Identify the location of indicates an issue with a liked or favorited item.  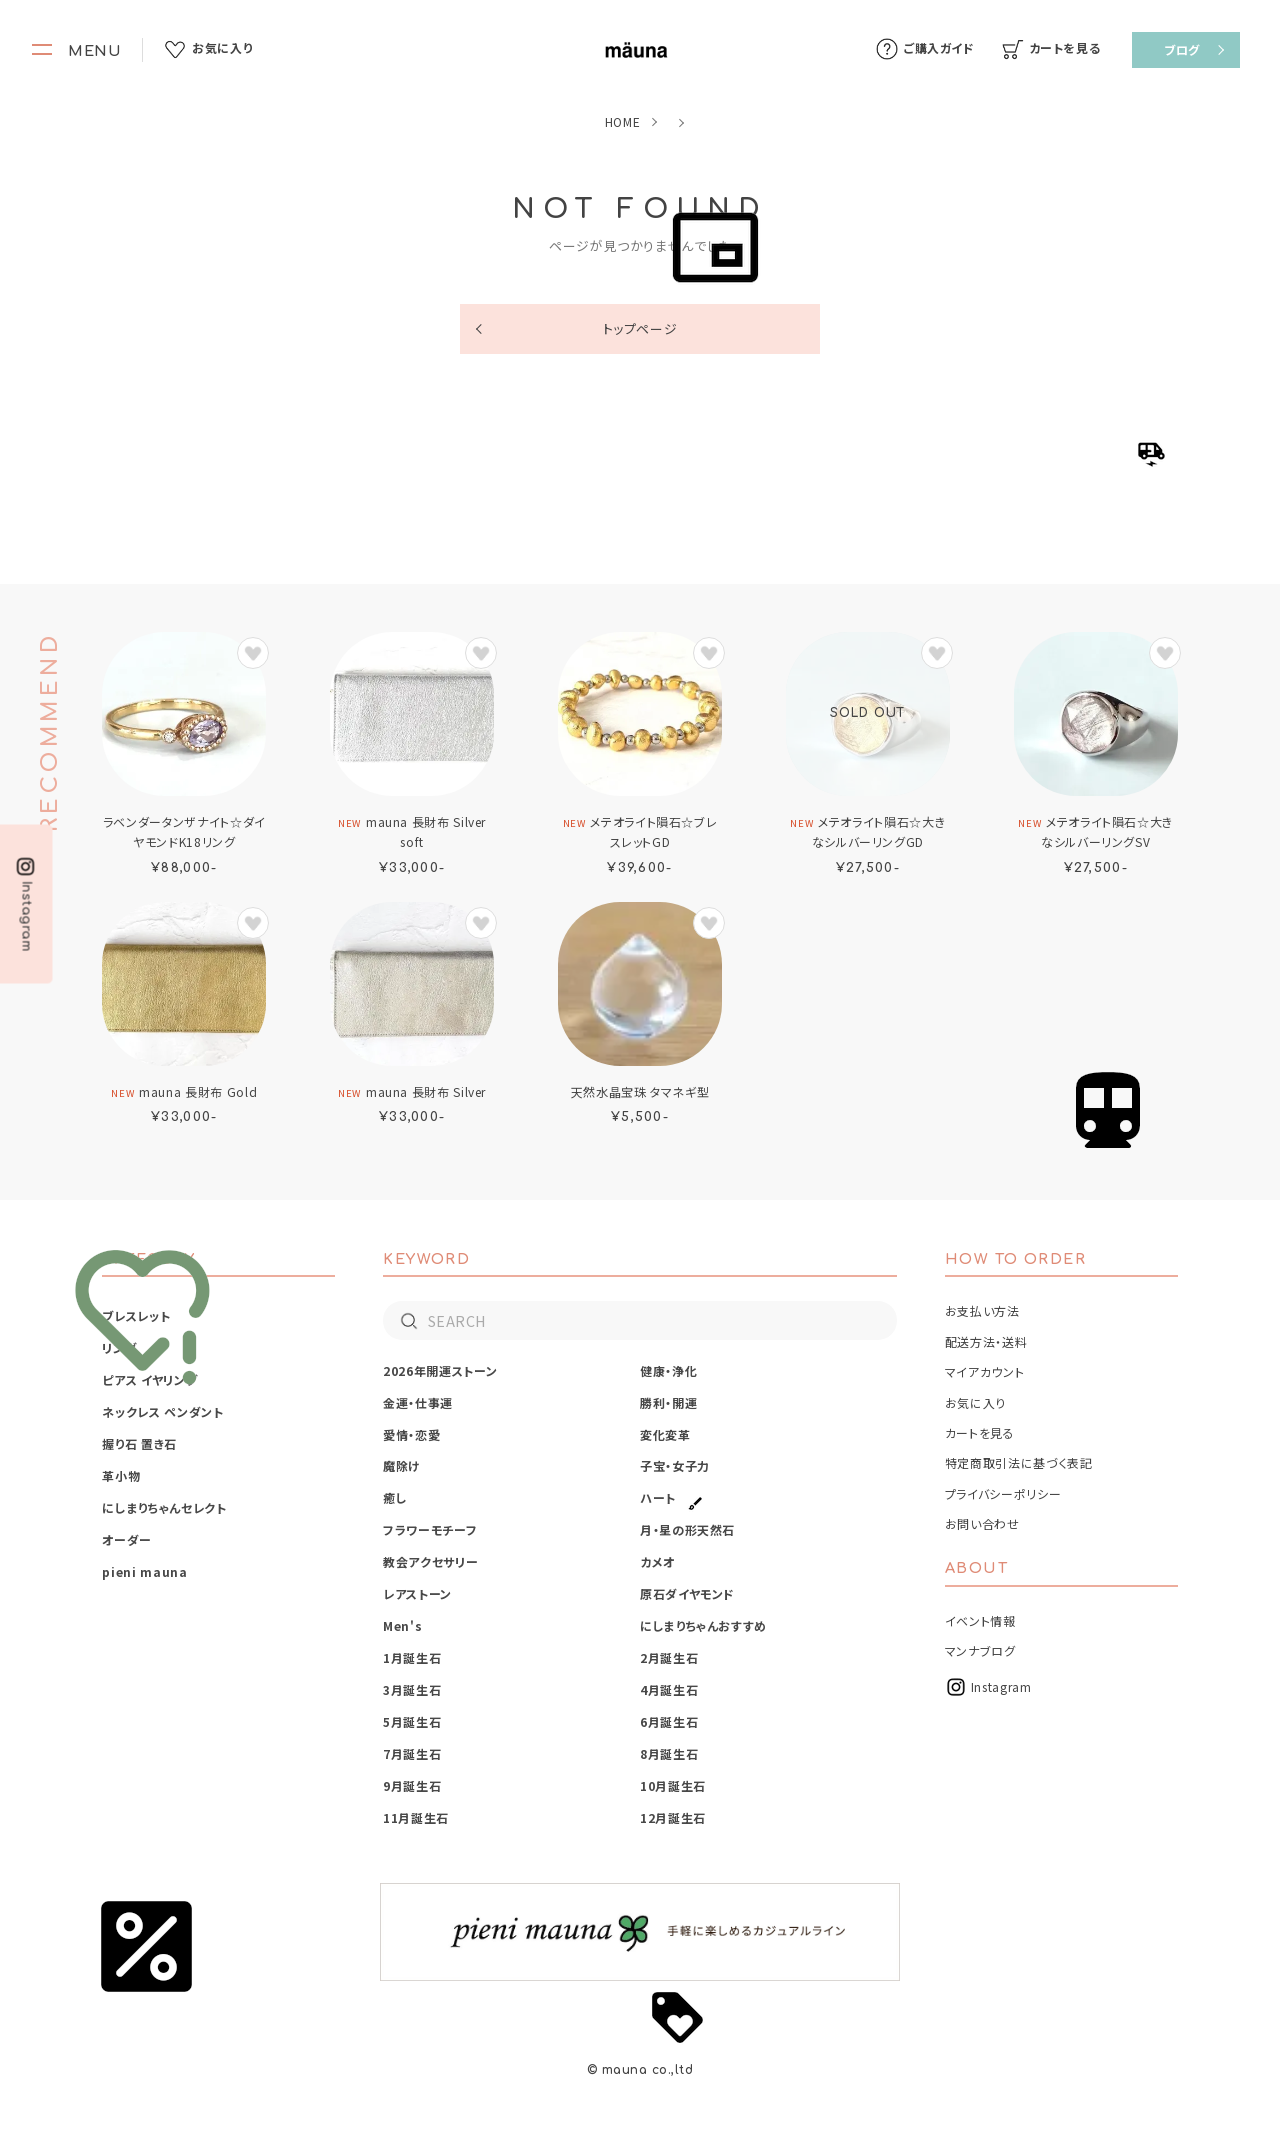
(142, 1310).